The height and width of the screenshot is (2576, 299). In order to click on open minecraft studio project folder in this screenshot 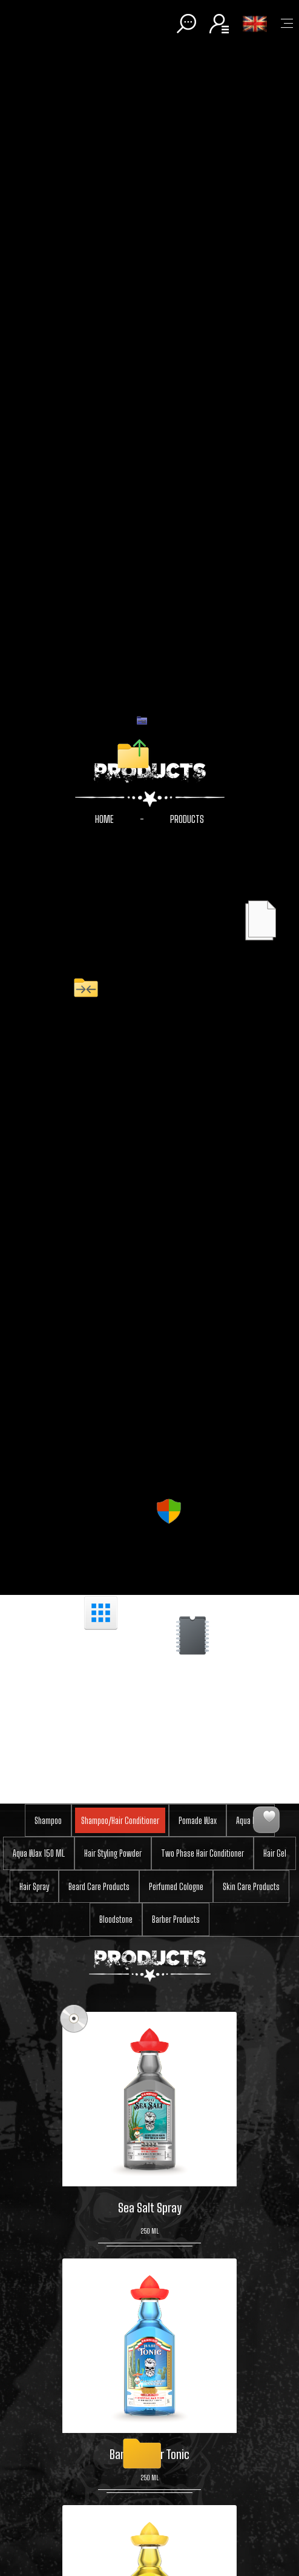, I will do `click(142, 721)`.